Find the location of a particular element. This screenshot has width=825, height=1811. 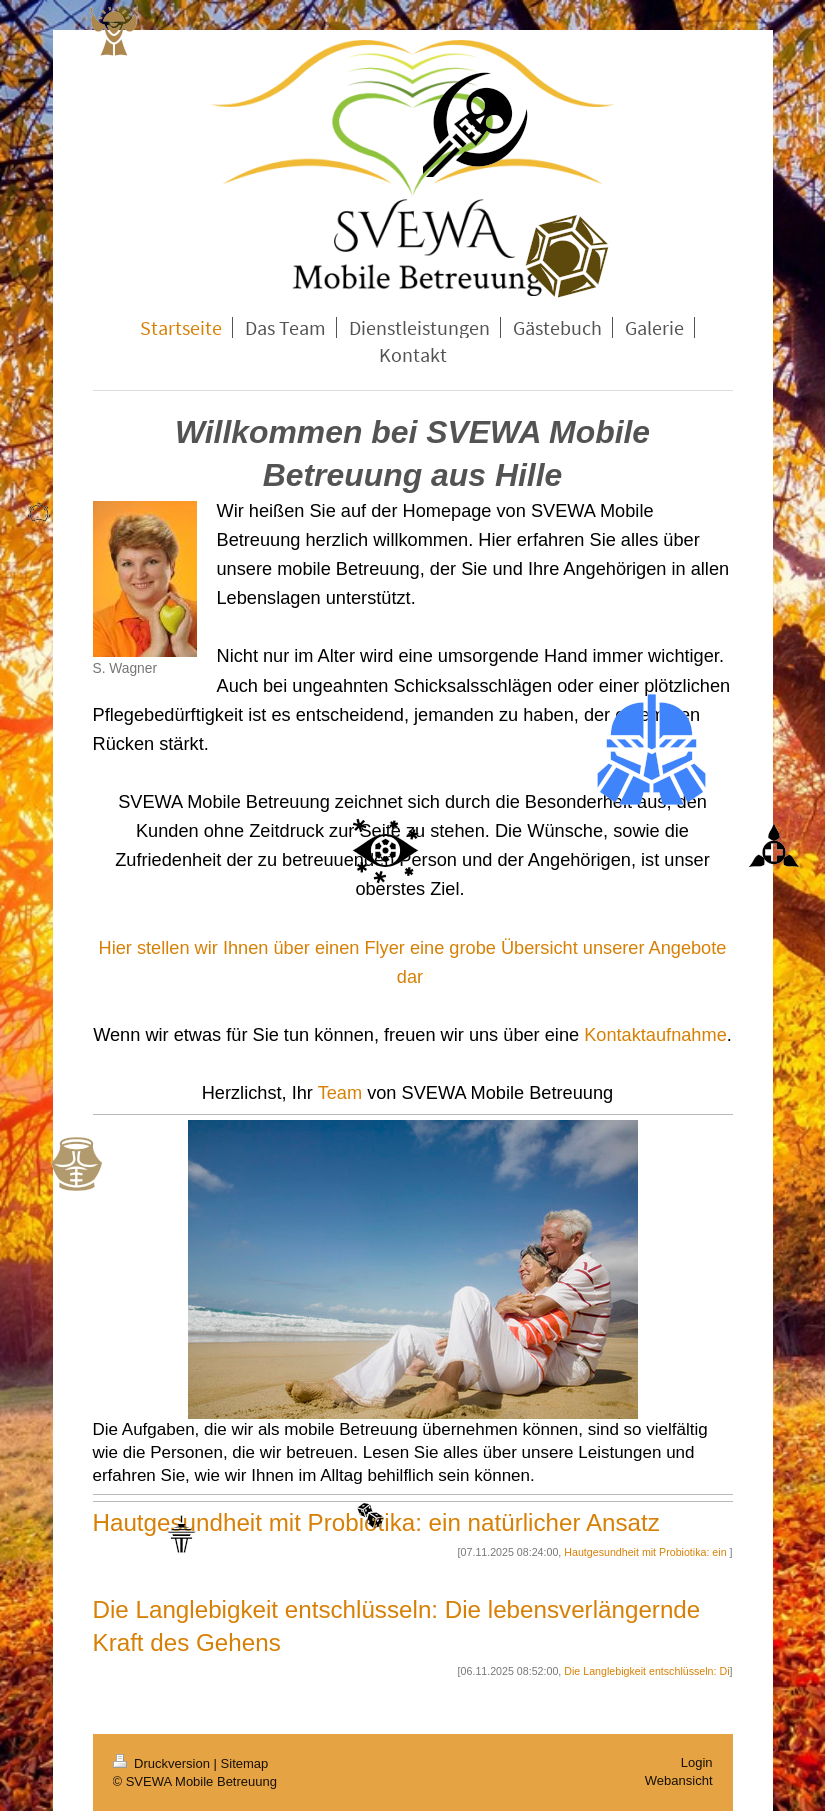

select dwarf character class is located at coordinates (651, 749).